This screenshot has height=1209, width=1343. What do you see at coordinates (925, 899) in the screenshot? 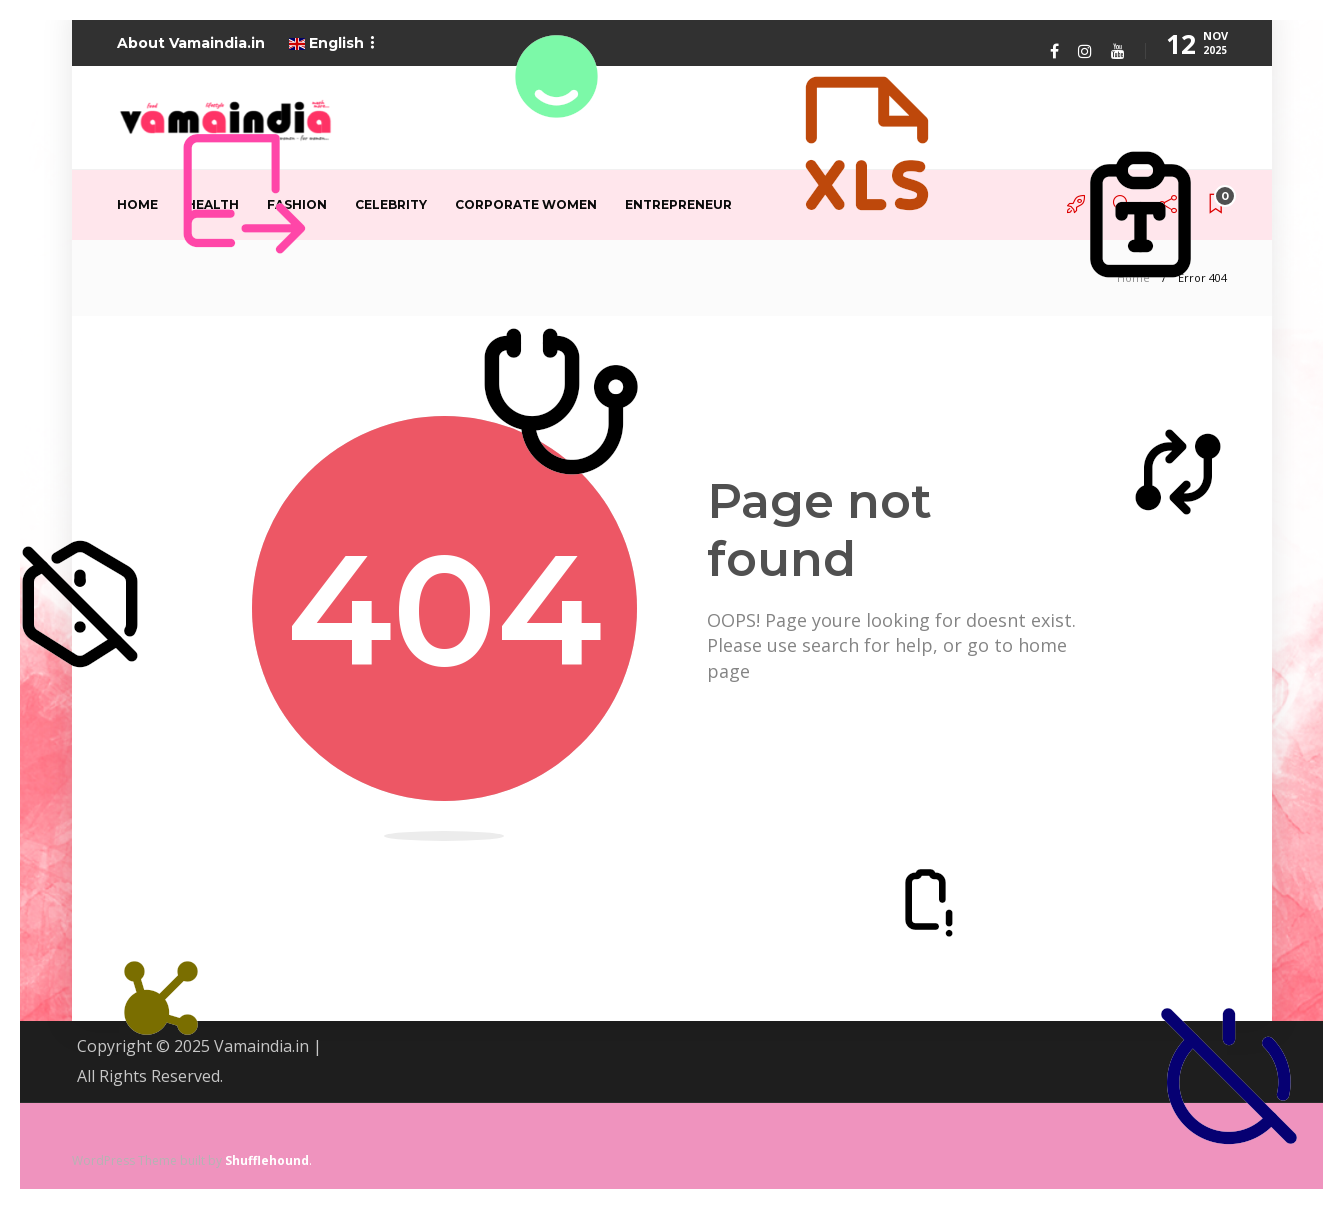
I see `indicates low battery warning` at bounding box center [925, 899].